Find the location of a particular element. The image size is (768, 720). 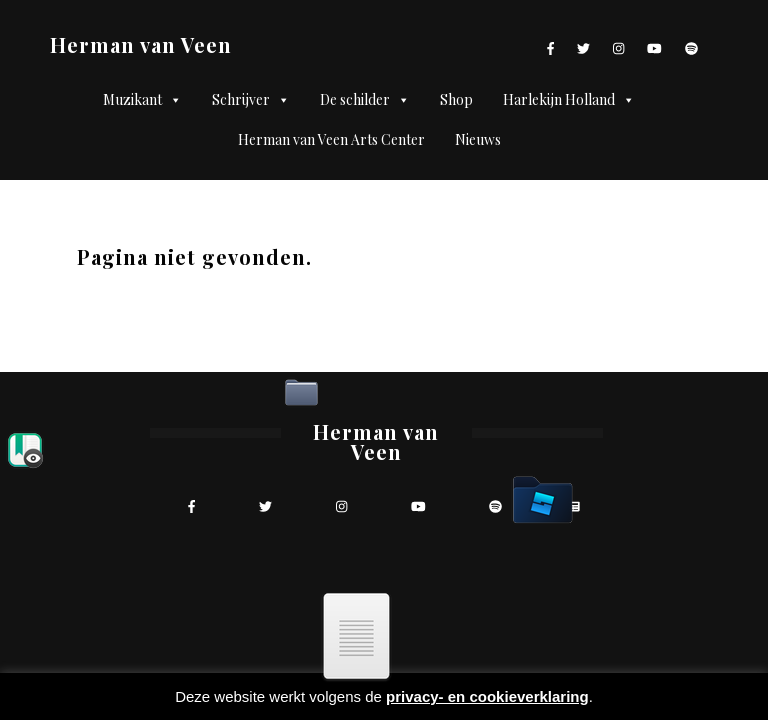

open calibre e-book viewer is located at coordinates (25, 450).